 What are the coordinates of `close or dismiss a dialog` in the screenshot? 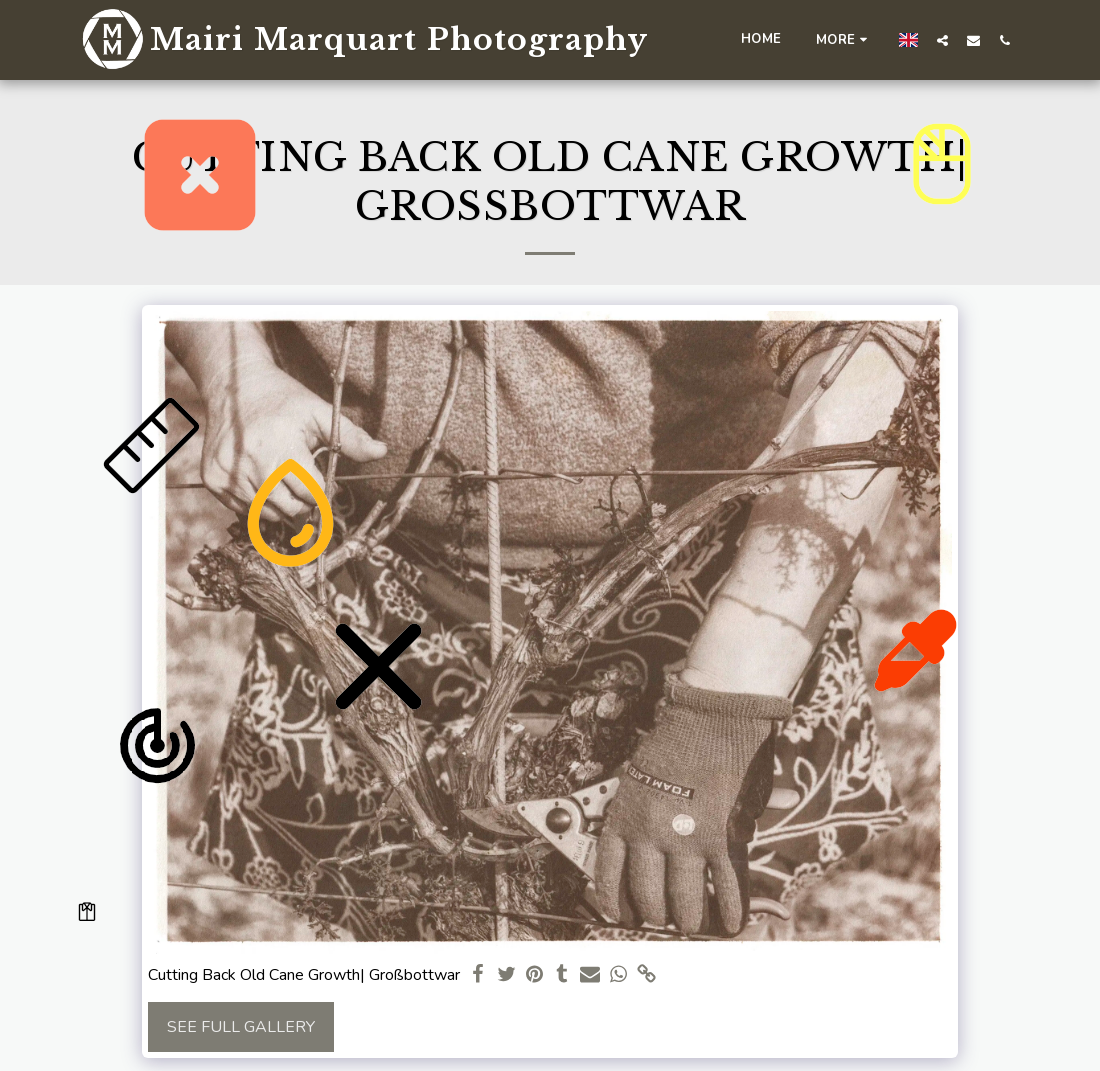 It's located at (378, 666).